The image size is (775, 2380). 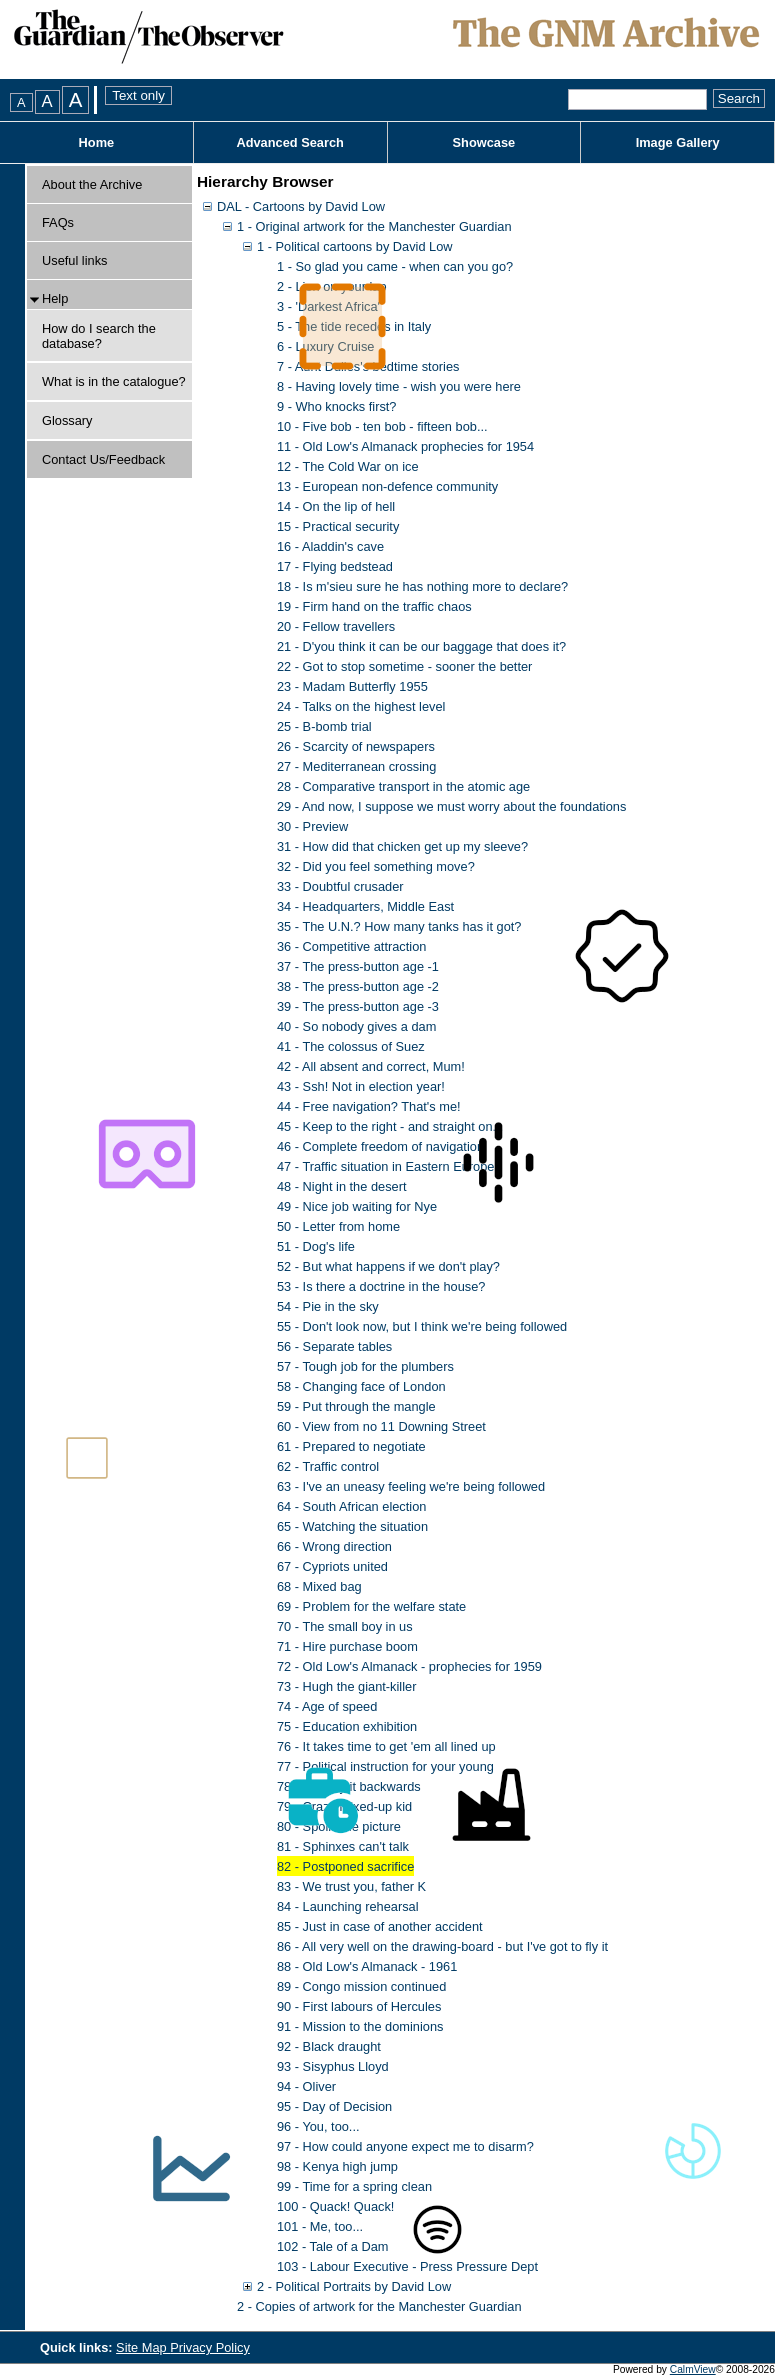 What do you see at coordinates (693, 2151) in the screenshot?
I see `view analytics or statistics breakdown` at bounding box center [693, 2151].